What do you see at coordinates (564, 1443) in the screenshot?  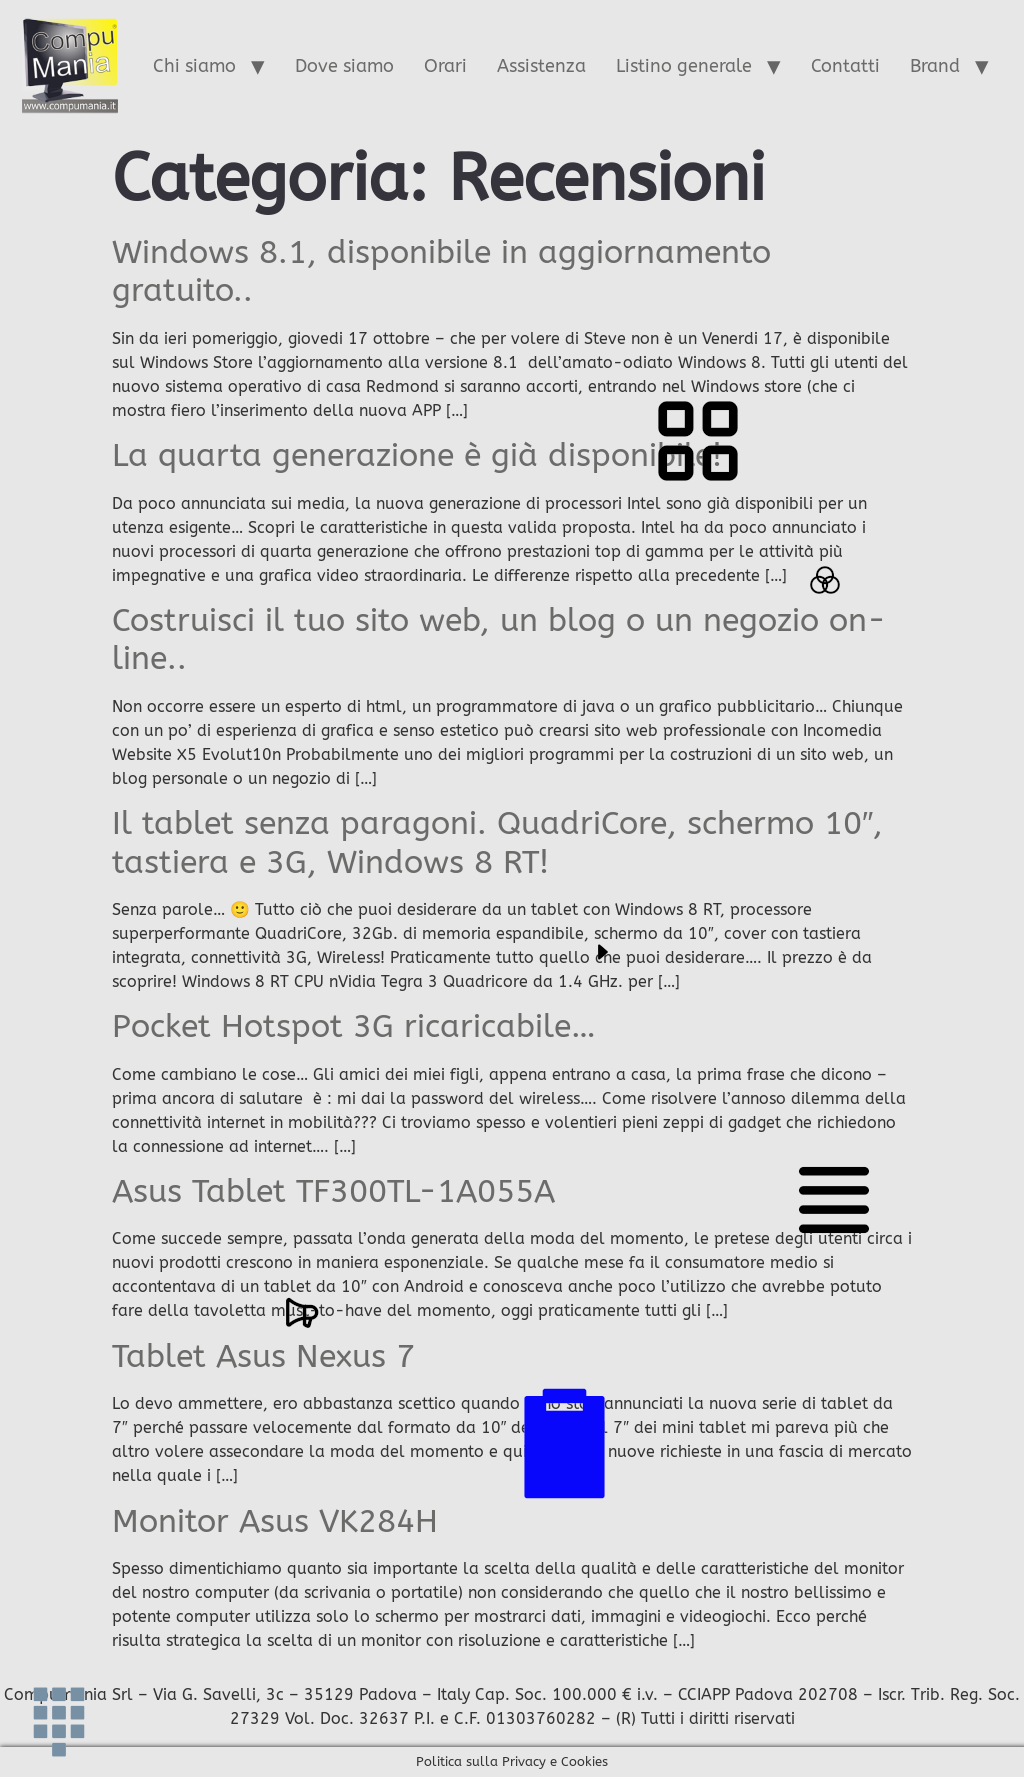 I see `copy to clipboard` at bounding box center [564, 1443].